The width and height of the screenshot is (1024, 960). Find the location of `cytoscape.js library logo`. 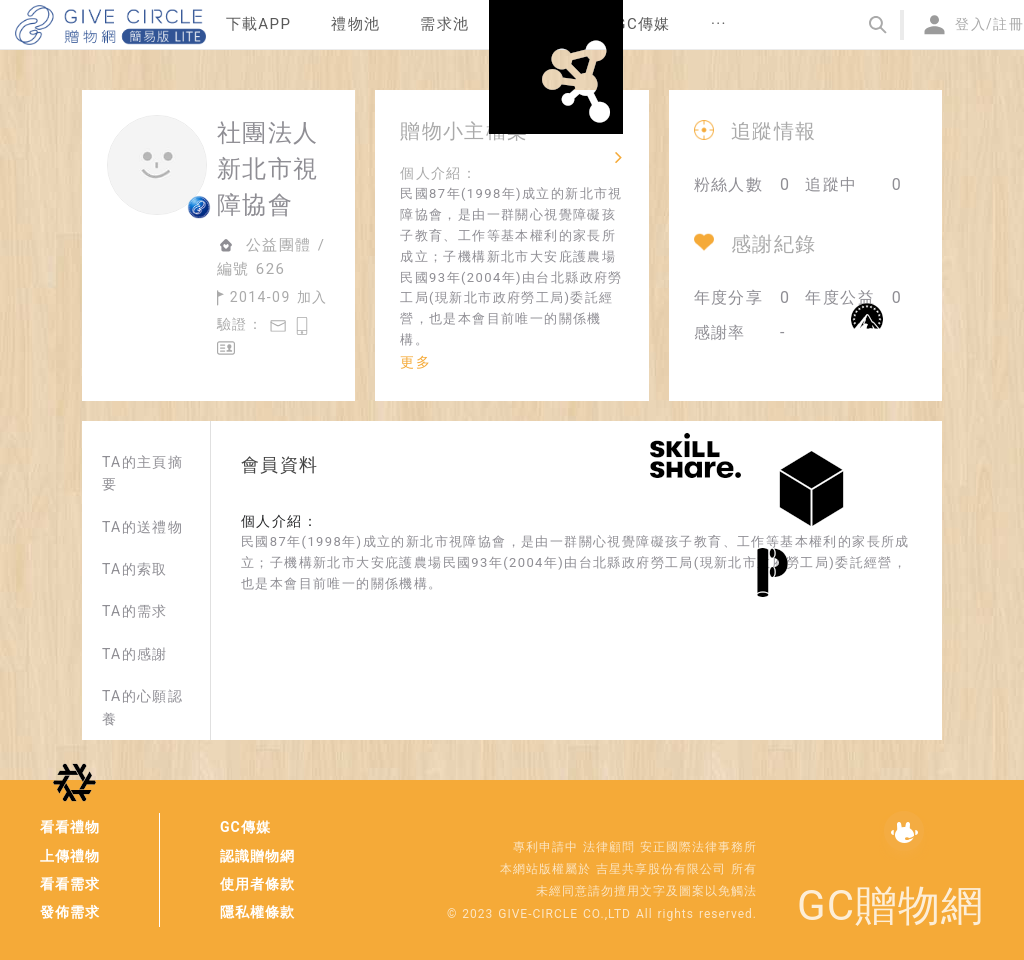

cytoscape.js library logo is located at coordinates (556, 67).